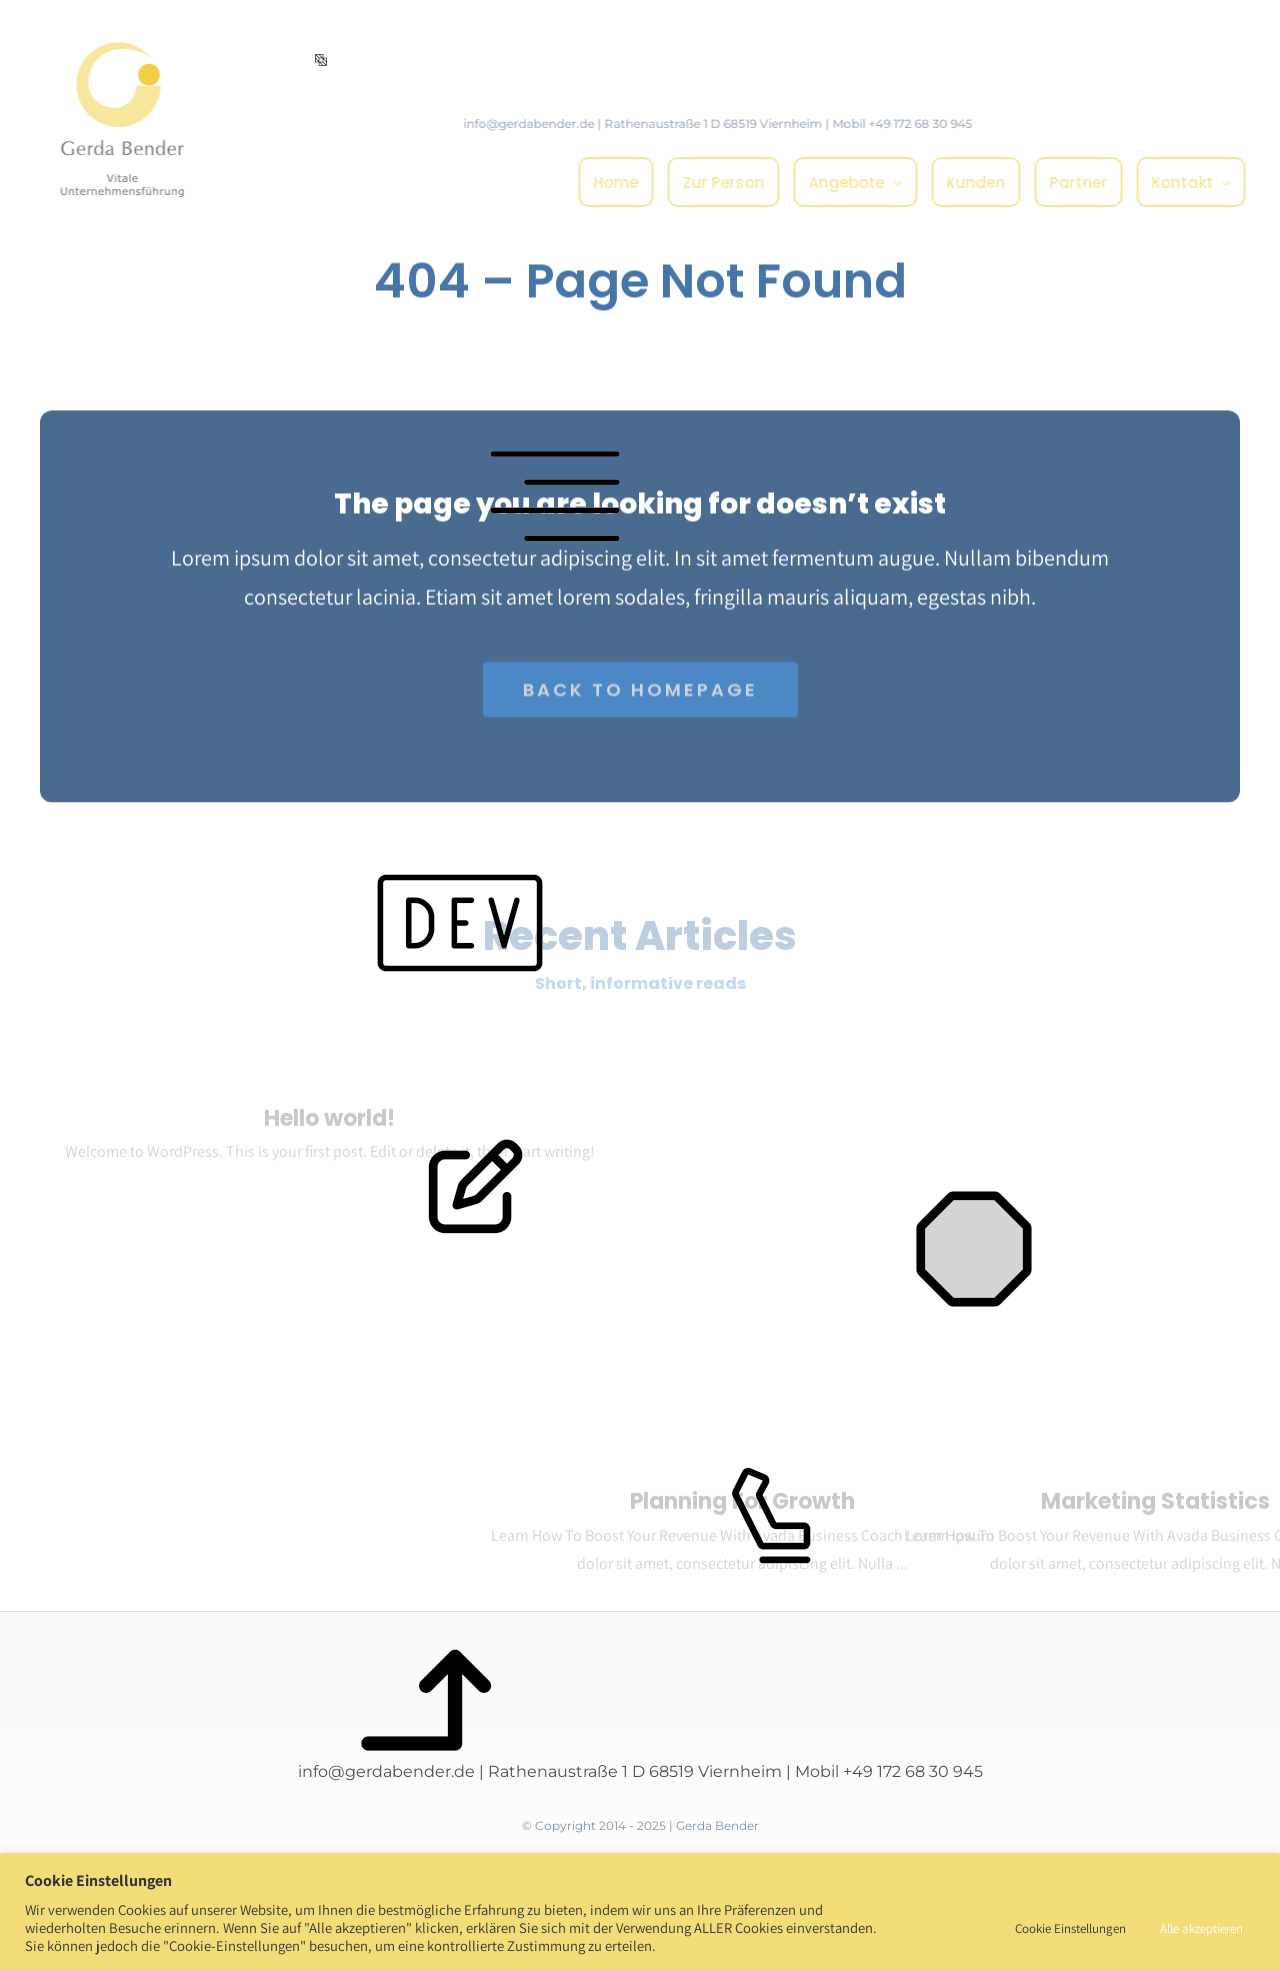 Image resolution: width=1280 pixels, height=1969 pixels. I want to click on stop or halt action indicator, so click(974, 1249).